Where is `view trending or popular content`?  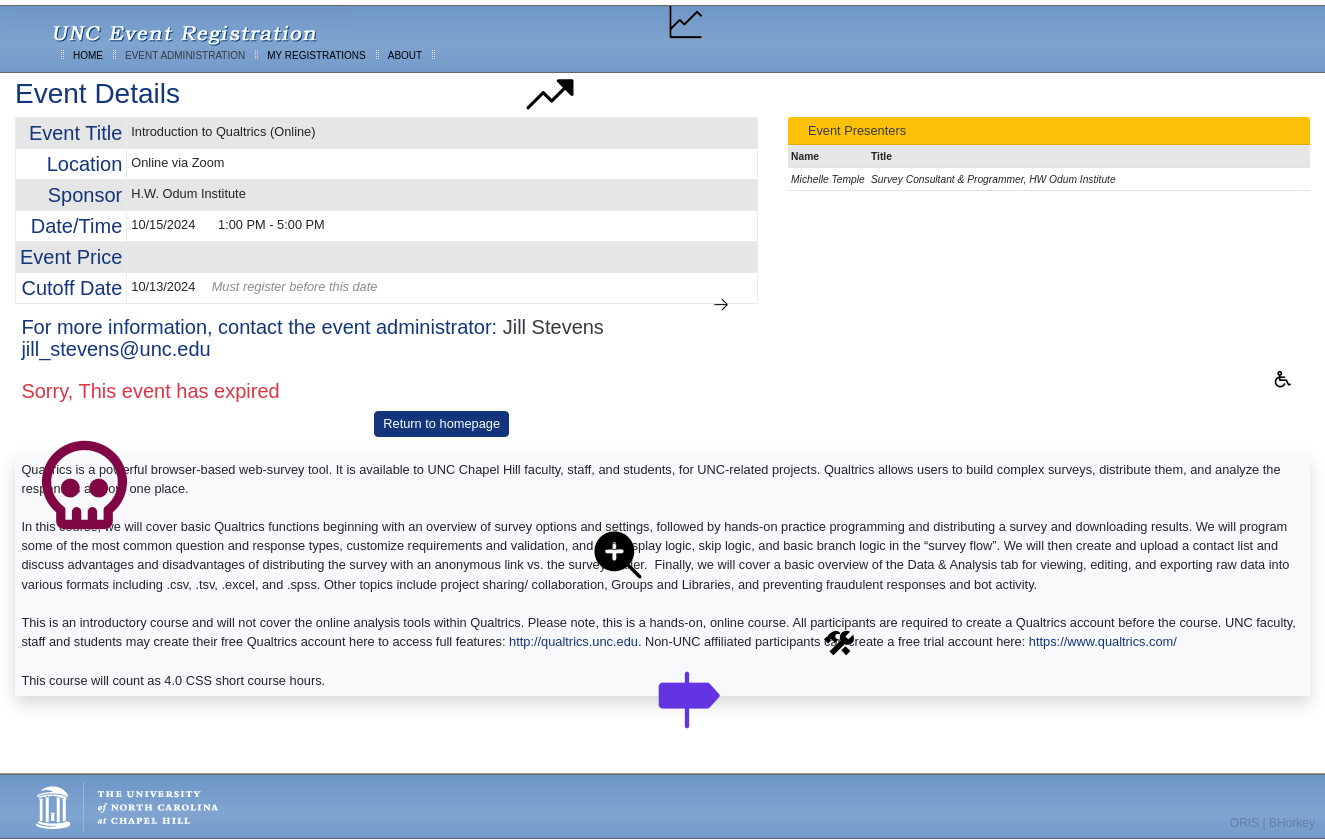 view trending or popular content is located at coordinates (550, 96).